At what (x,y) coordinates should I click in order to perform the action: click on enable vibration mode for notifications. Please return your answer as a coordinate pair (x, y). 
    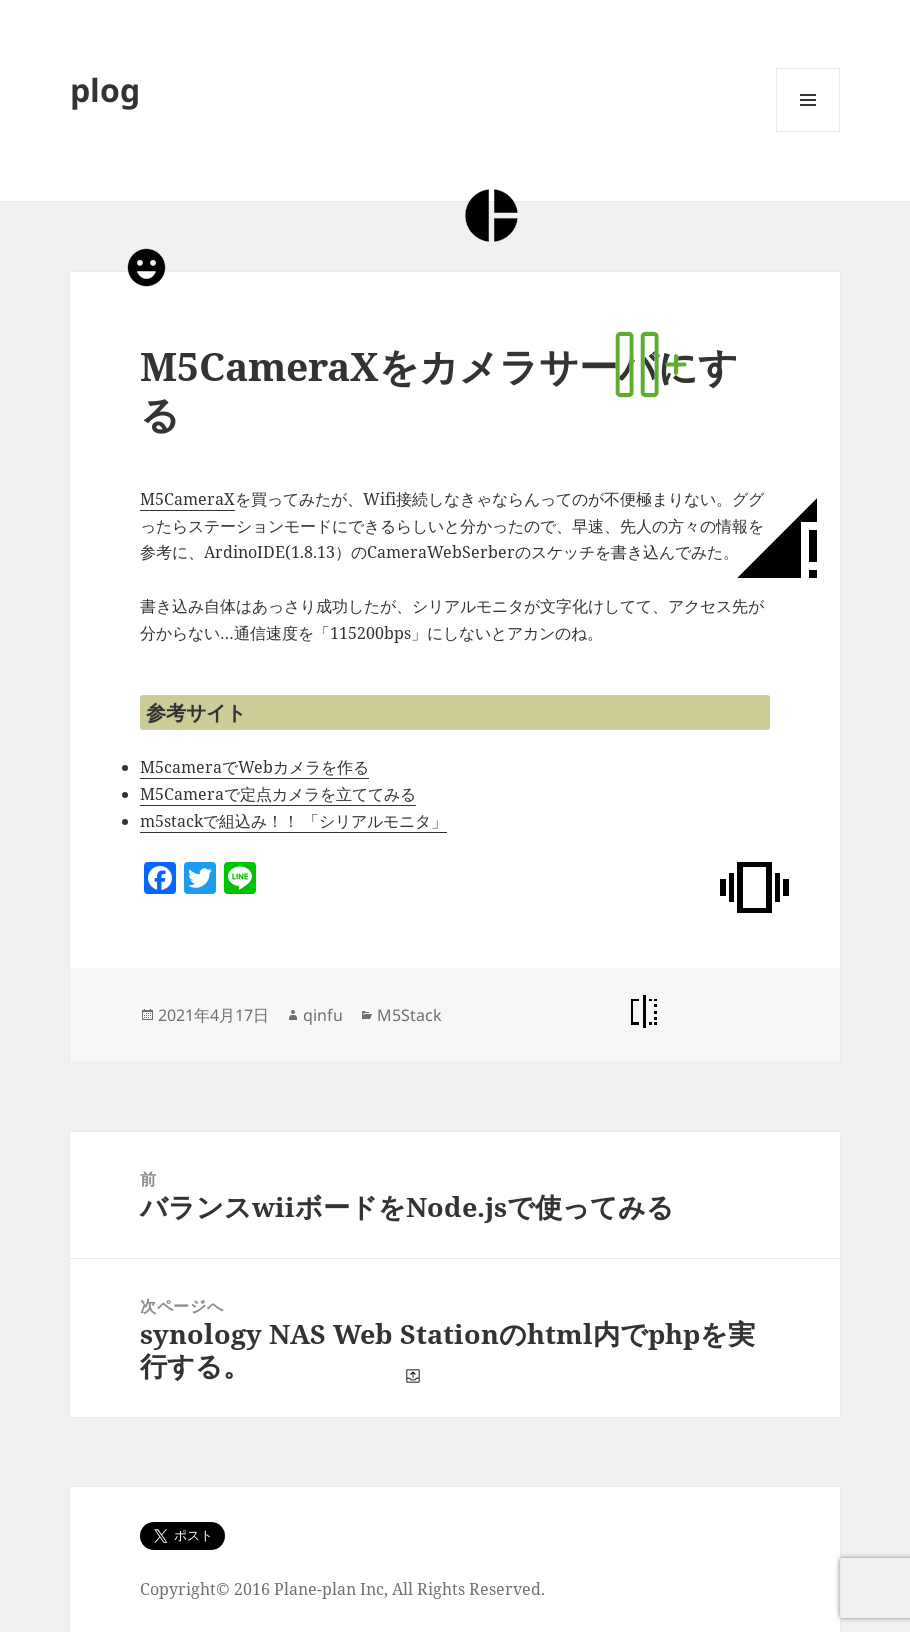
    Looking at the image, I should click on (754, 887).